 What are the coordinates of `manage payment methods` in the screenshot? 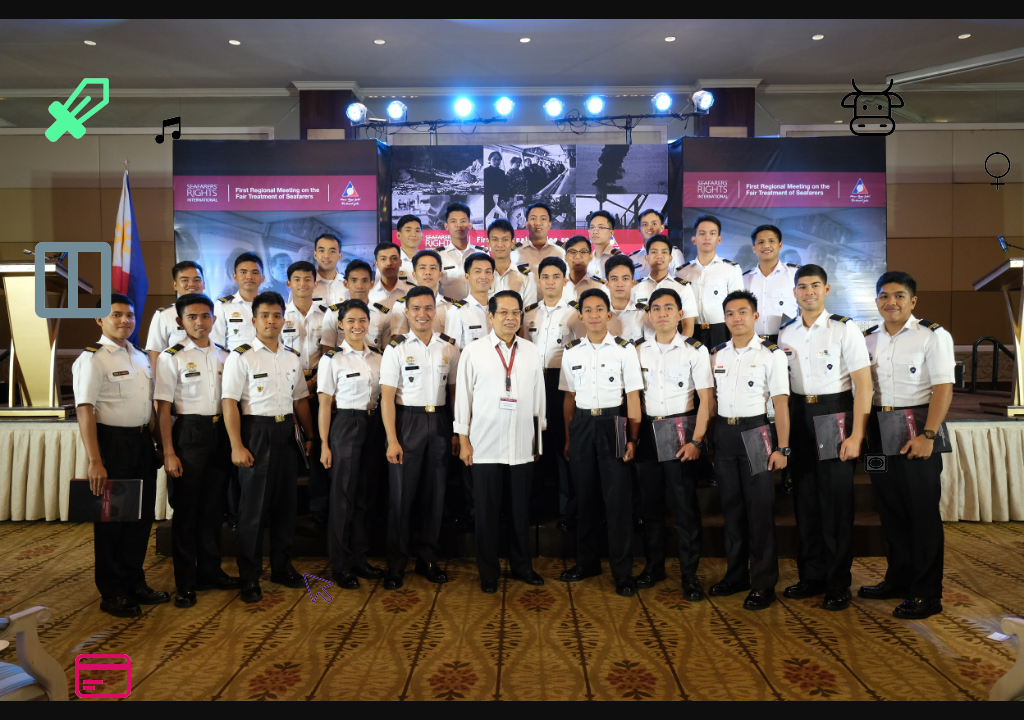 It's located at (103, 676).